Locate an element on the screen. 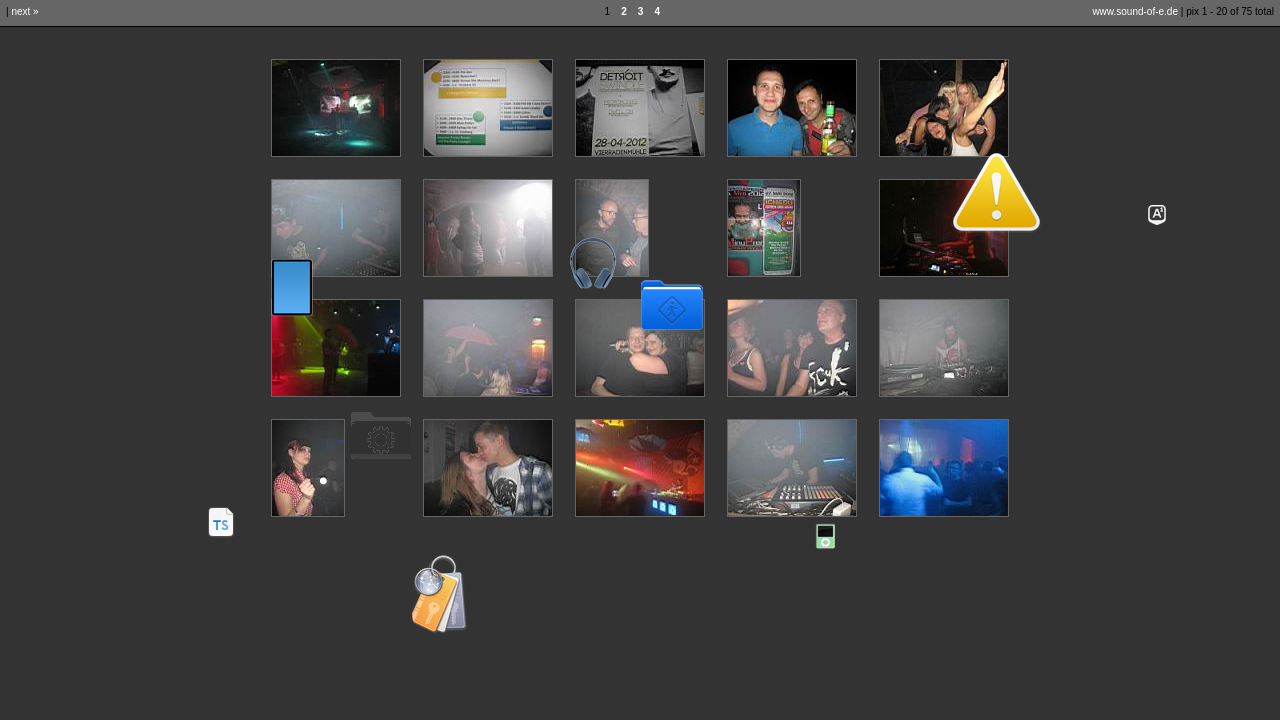 The height and width of the screenshot is (720, 1280). manage single sign-on credentials and authentication is located at coordinates (439, 594).